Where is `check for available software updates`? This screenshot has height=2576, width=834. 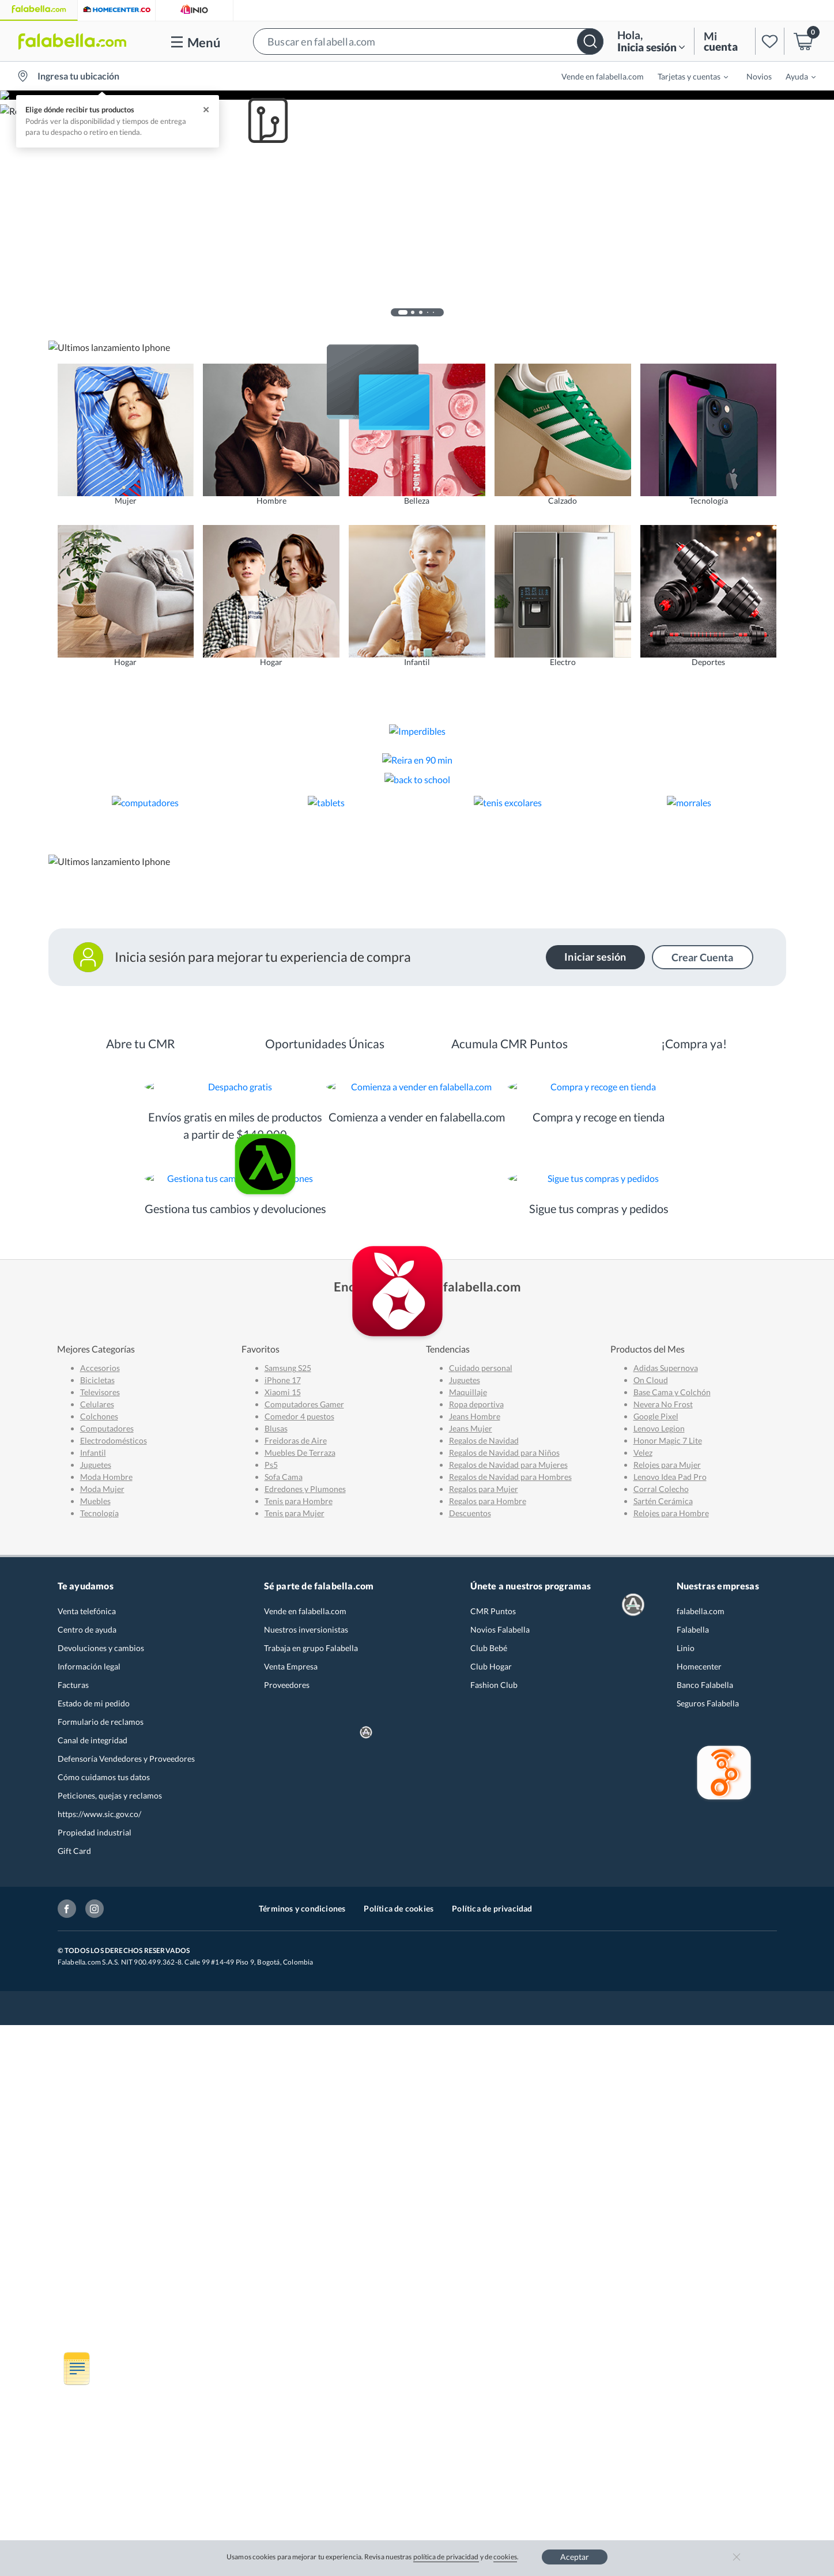 check for available software updates is located at coordinates (633, 1604).